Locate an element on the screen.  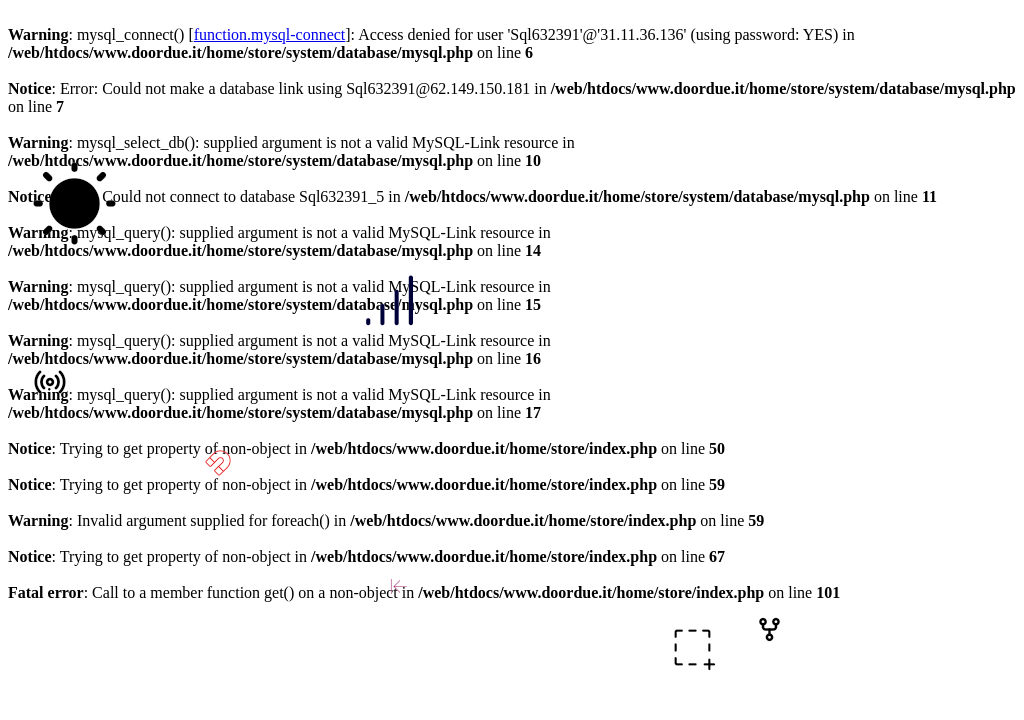
fork a repository is located at coordinates (769, 629).